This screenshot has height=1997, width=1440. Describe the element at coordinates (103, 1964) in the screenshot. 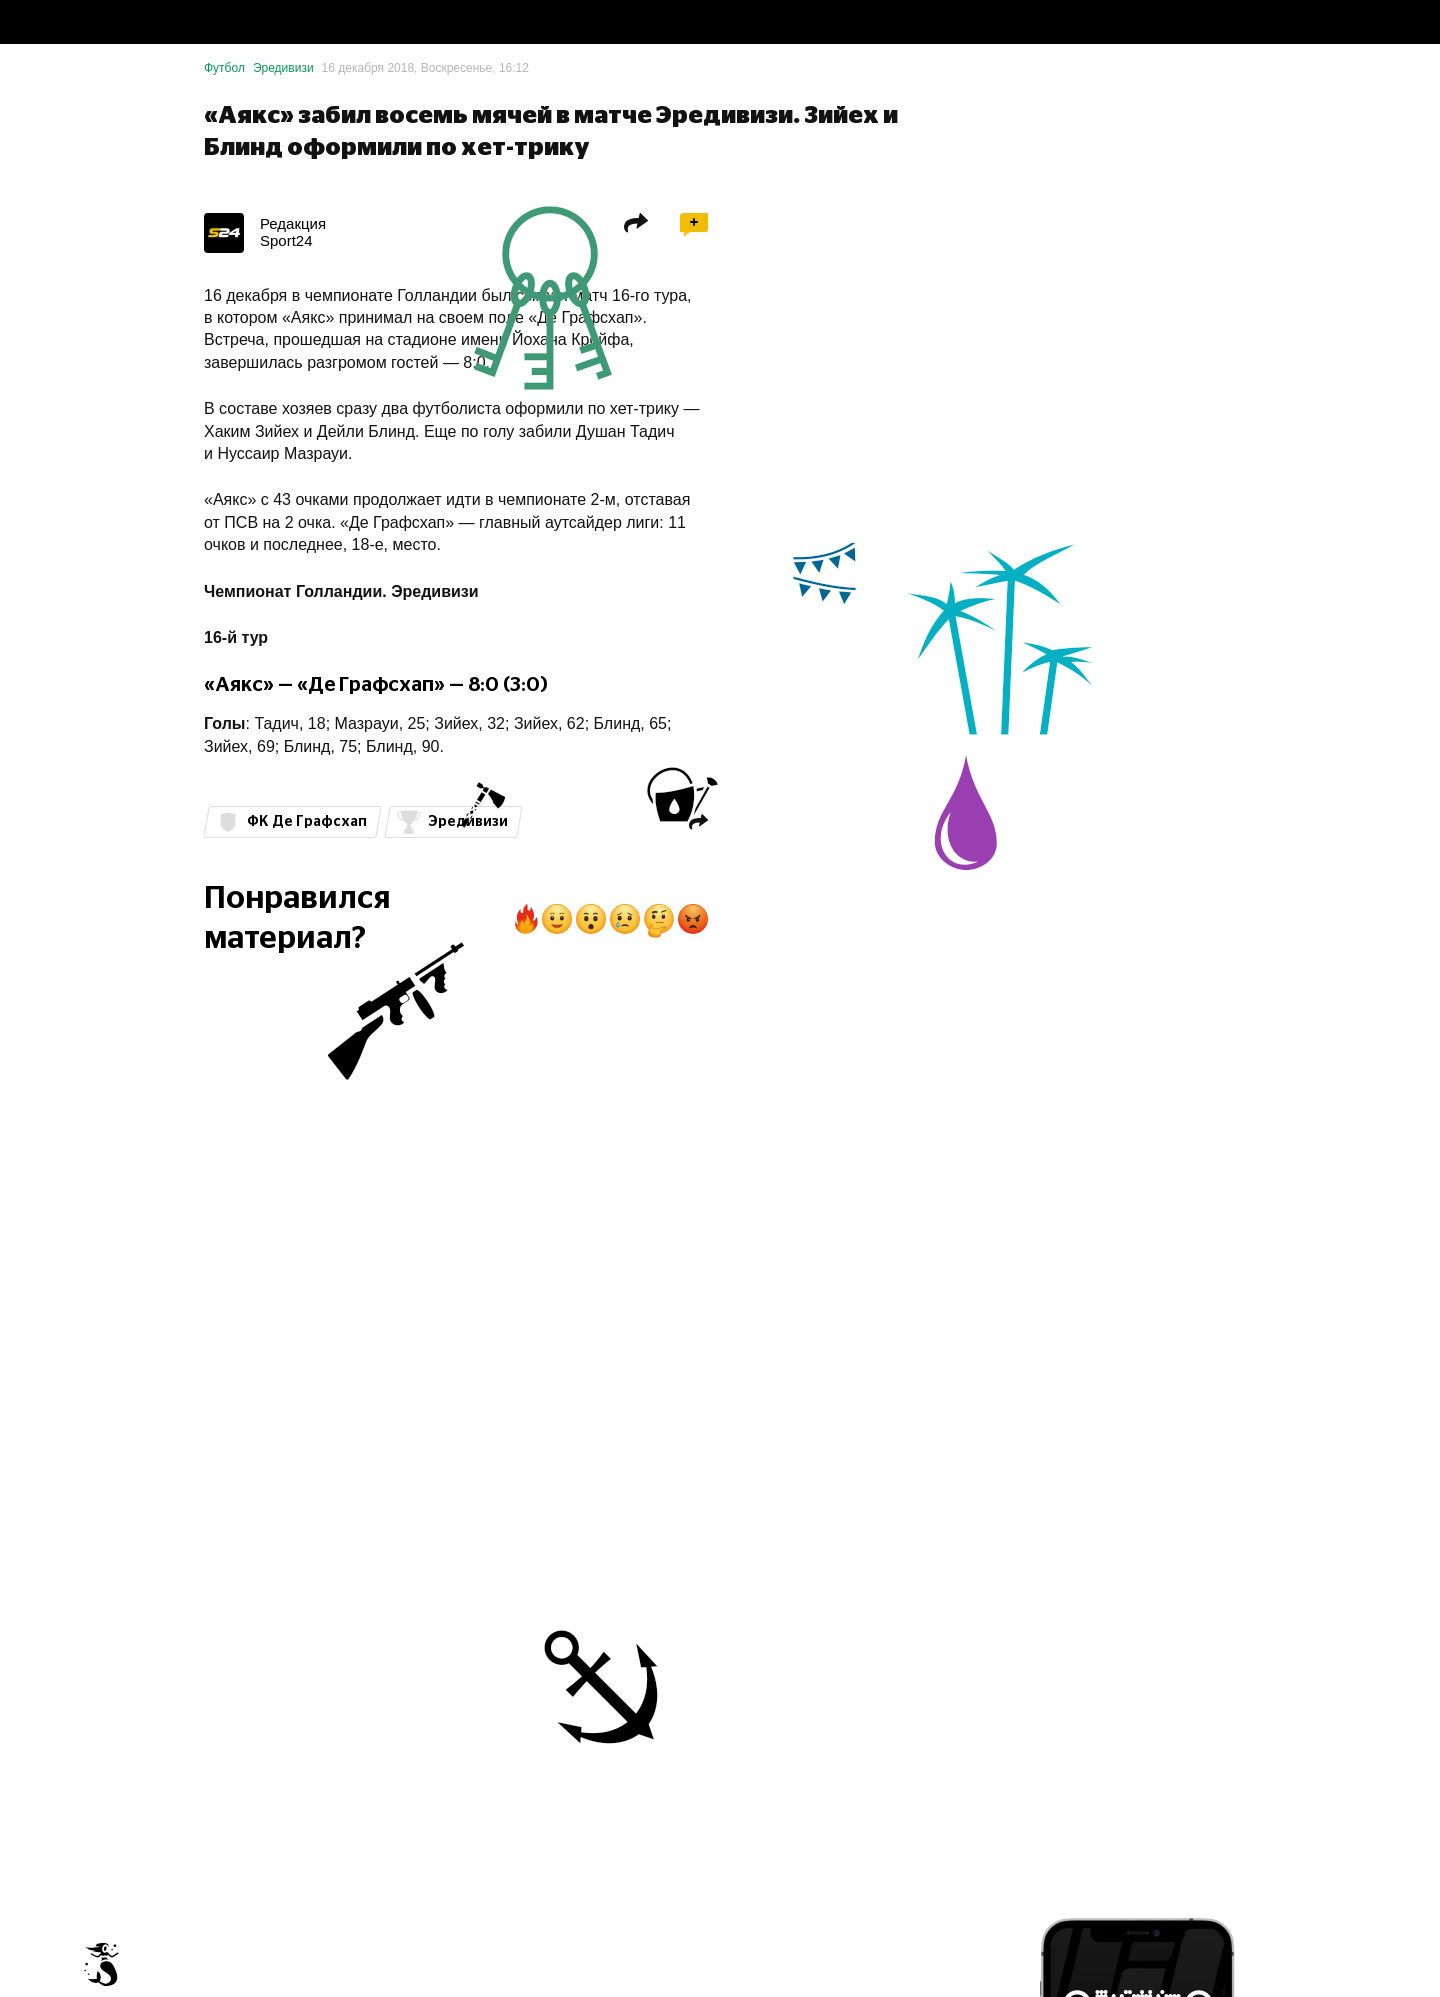

I see `select mermaid character or avatar` at that location.